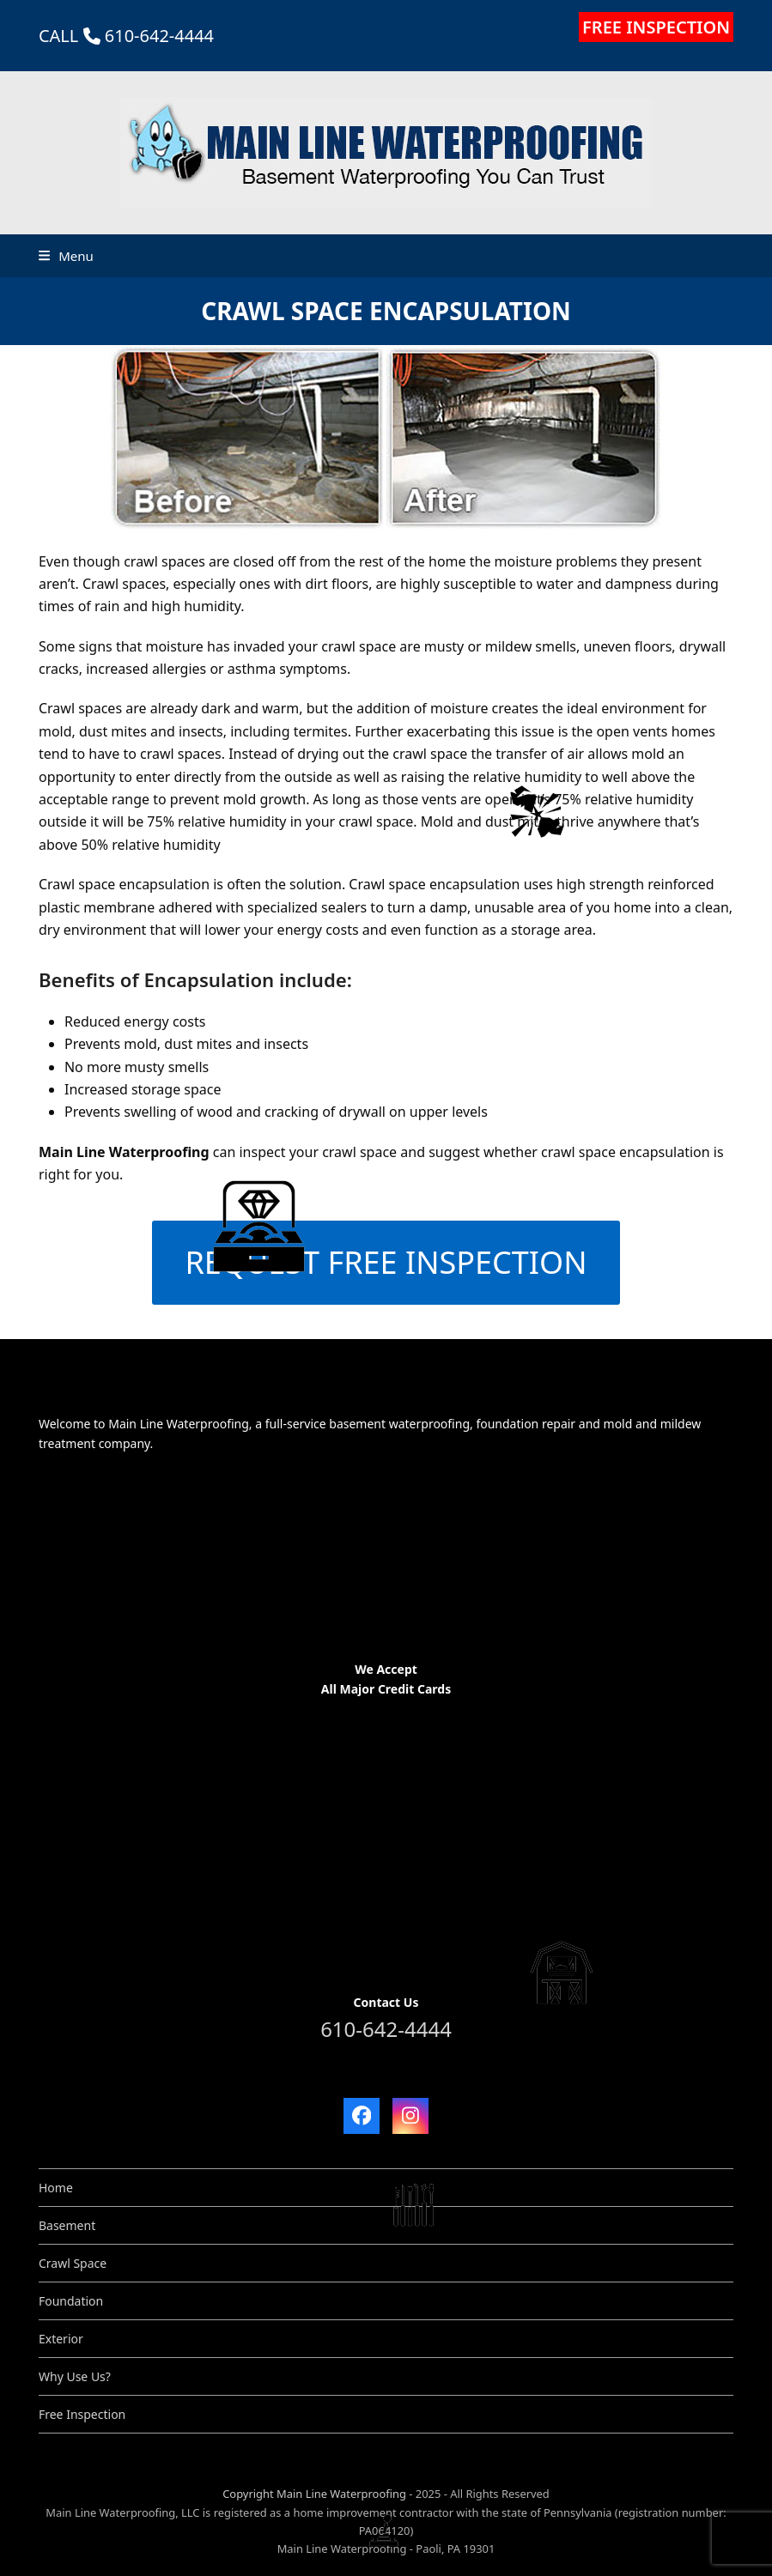 This screenshot has height=2576, width=772. I want to click on lockpicking tools or thief skills in a game, so click(414, 2204).